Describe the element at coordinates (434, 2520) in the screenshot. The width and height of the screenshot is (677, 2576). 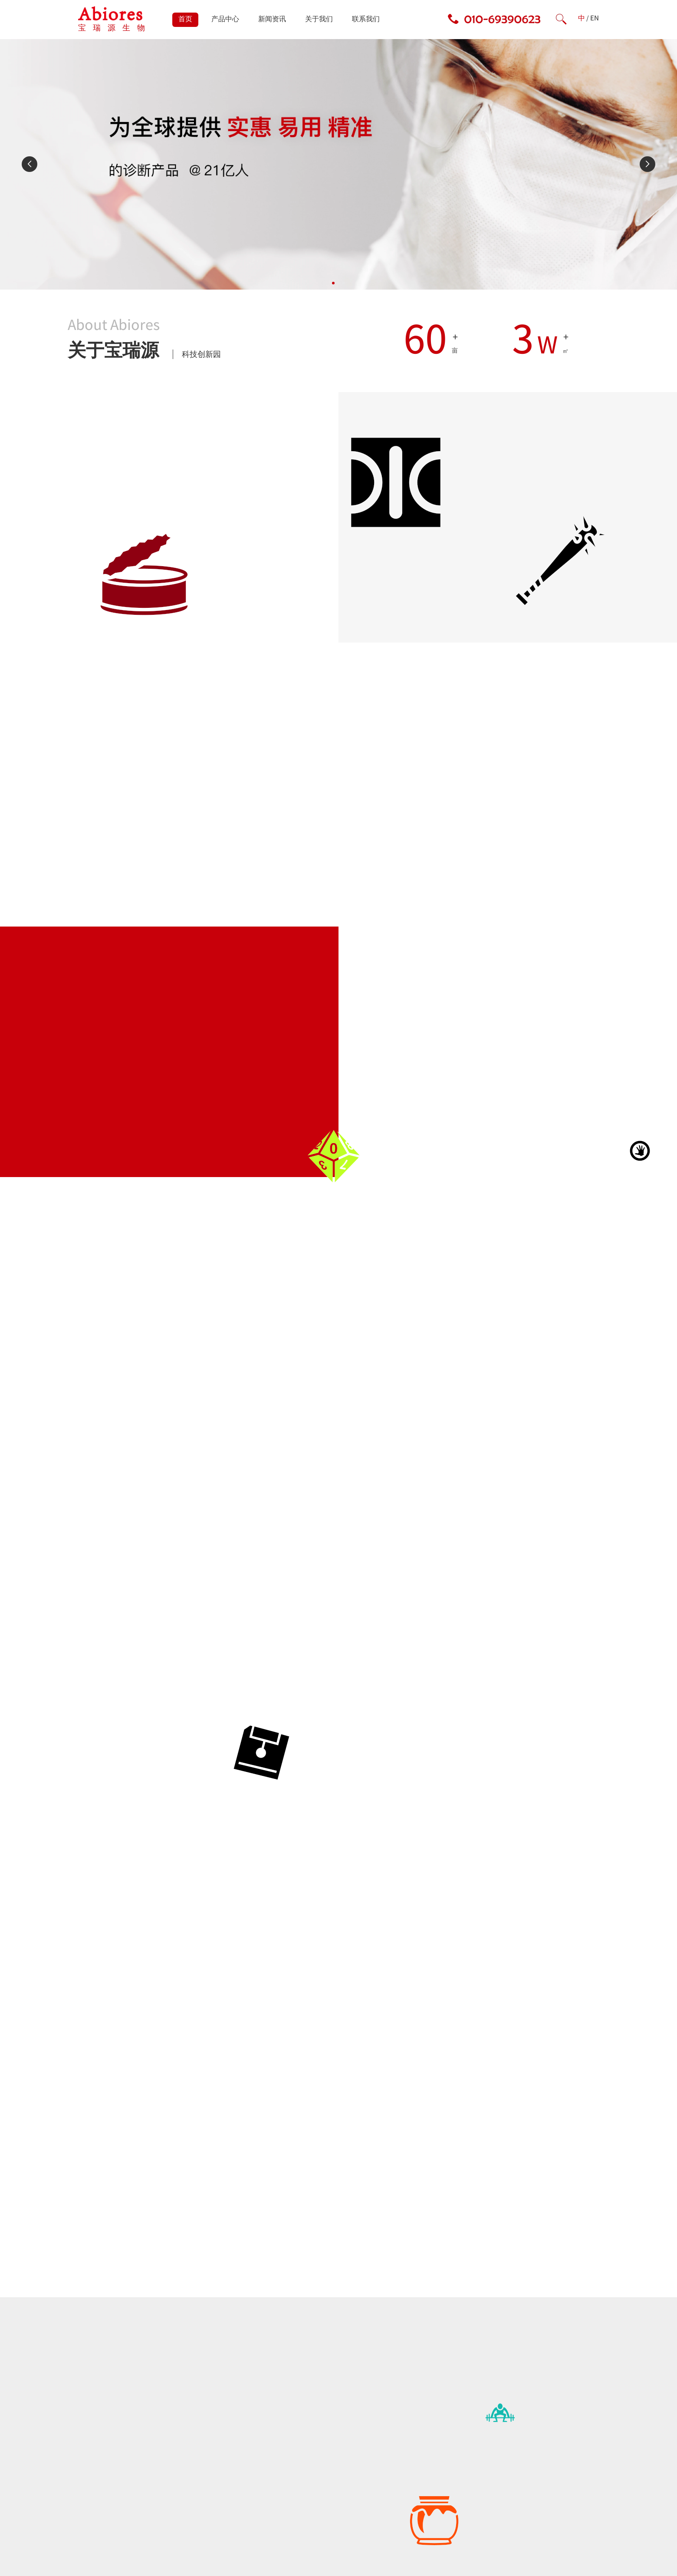
I see `view inventory or storage container` at that location.